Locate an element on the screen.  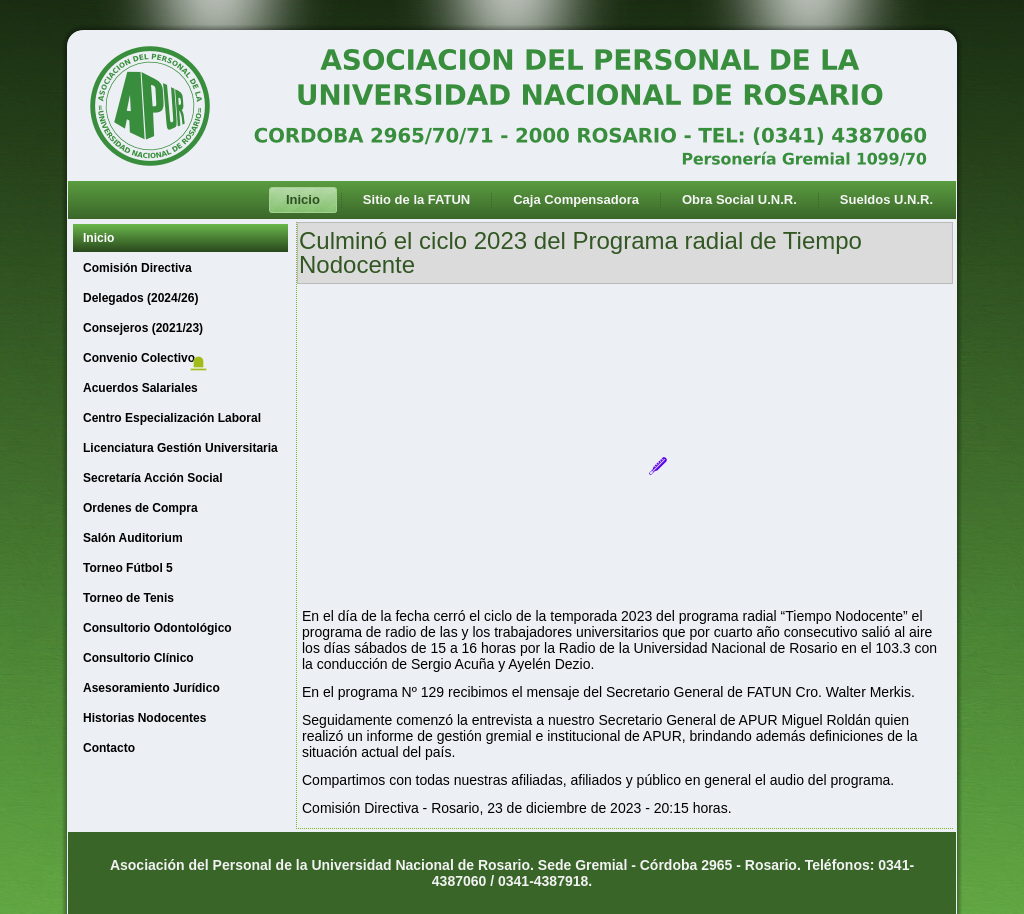
indicates a deceased character or game over state is located at coordinates (198, 363).